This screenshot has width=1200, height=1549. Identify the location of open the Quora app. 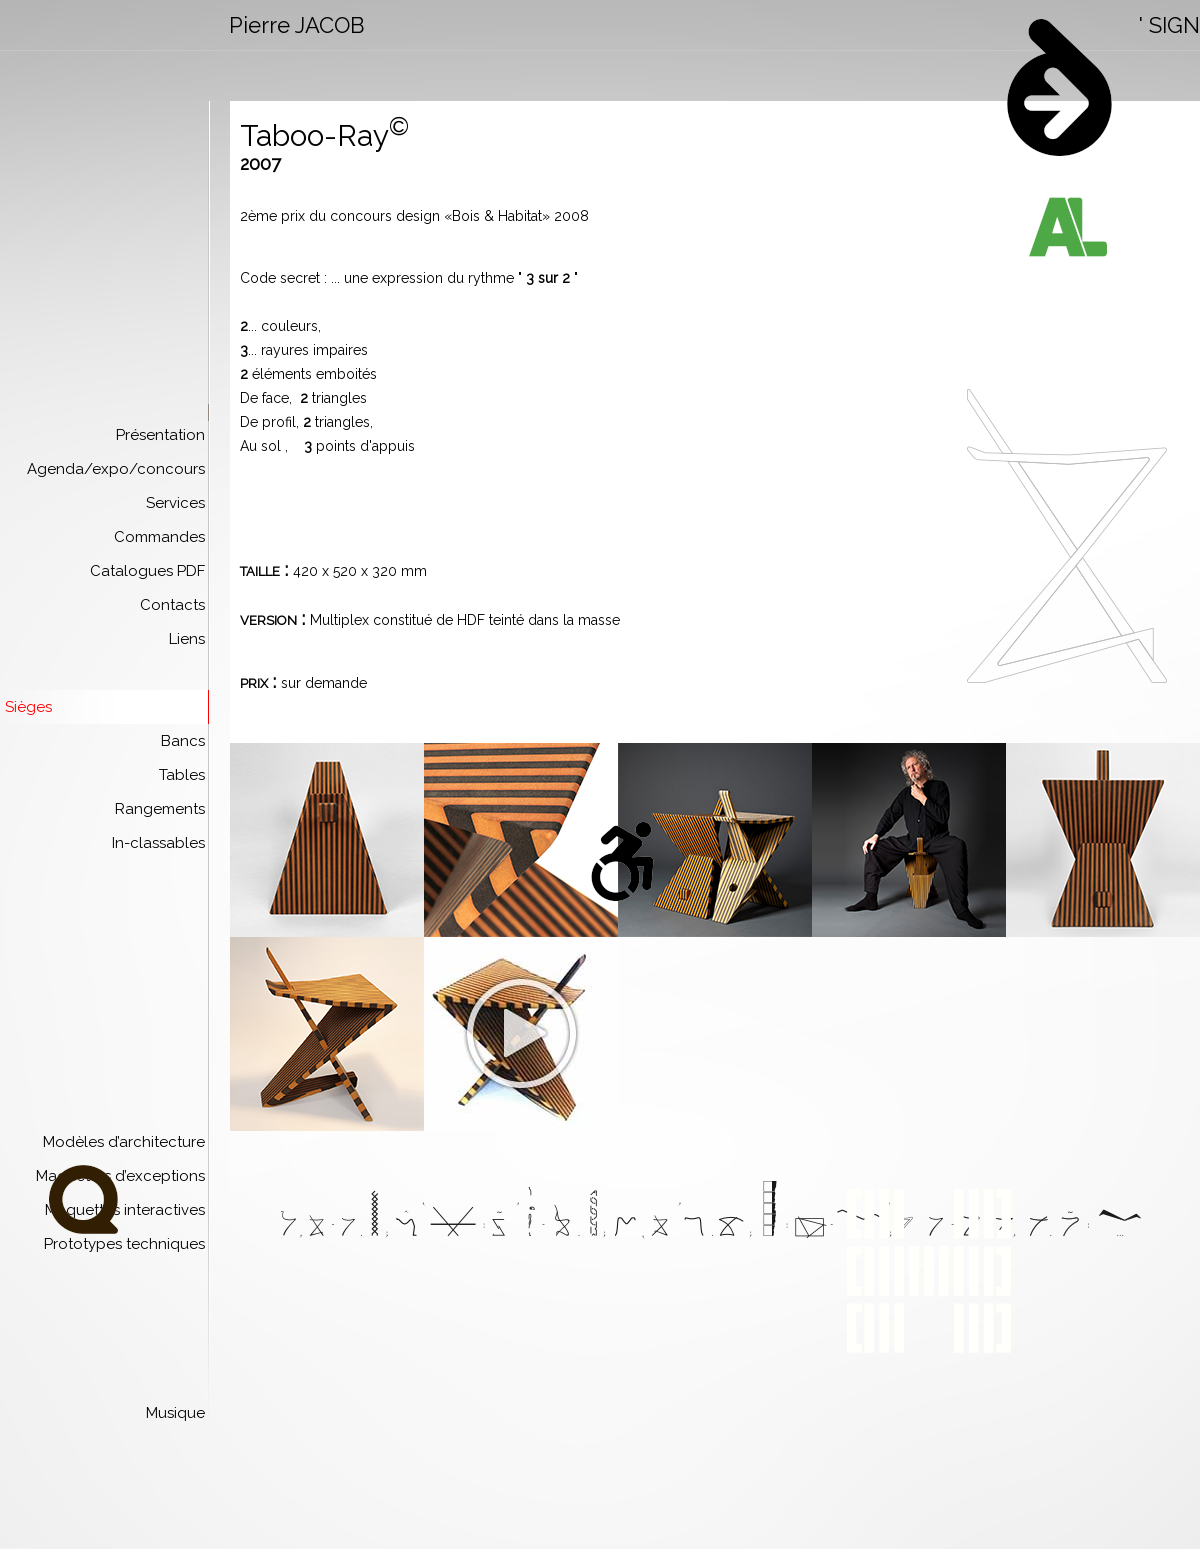
(83, 1199).